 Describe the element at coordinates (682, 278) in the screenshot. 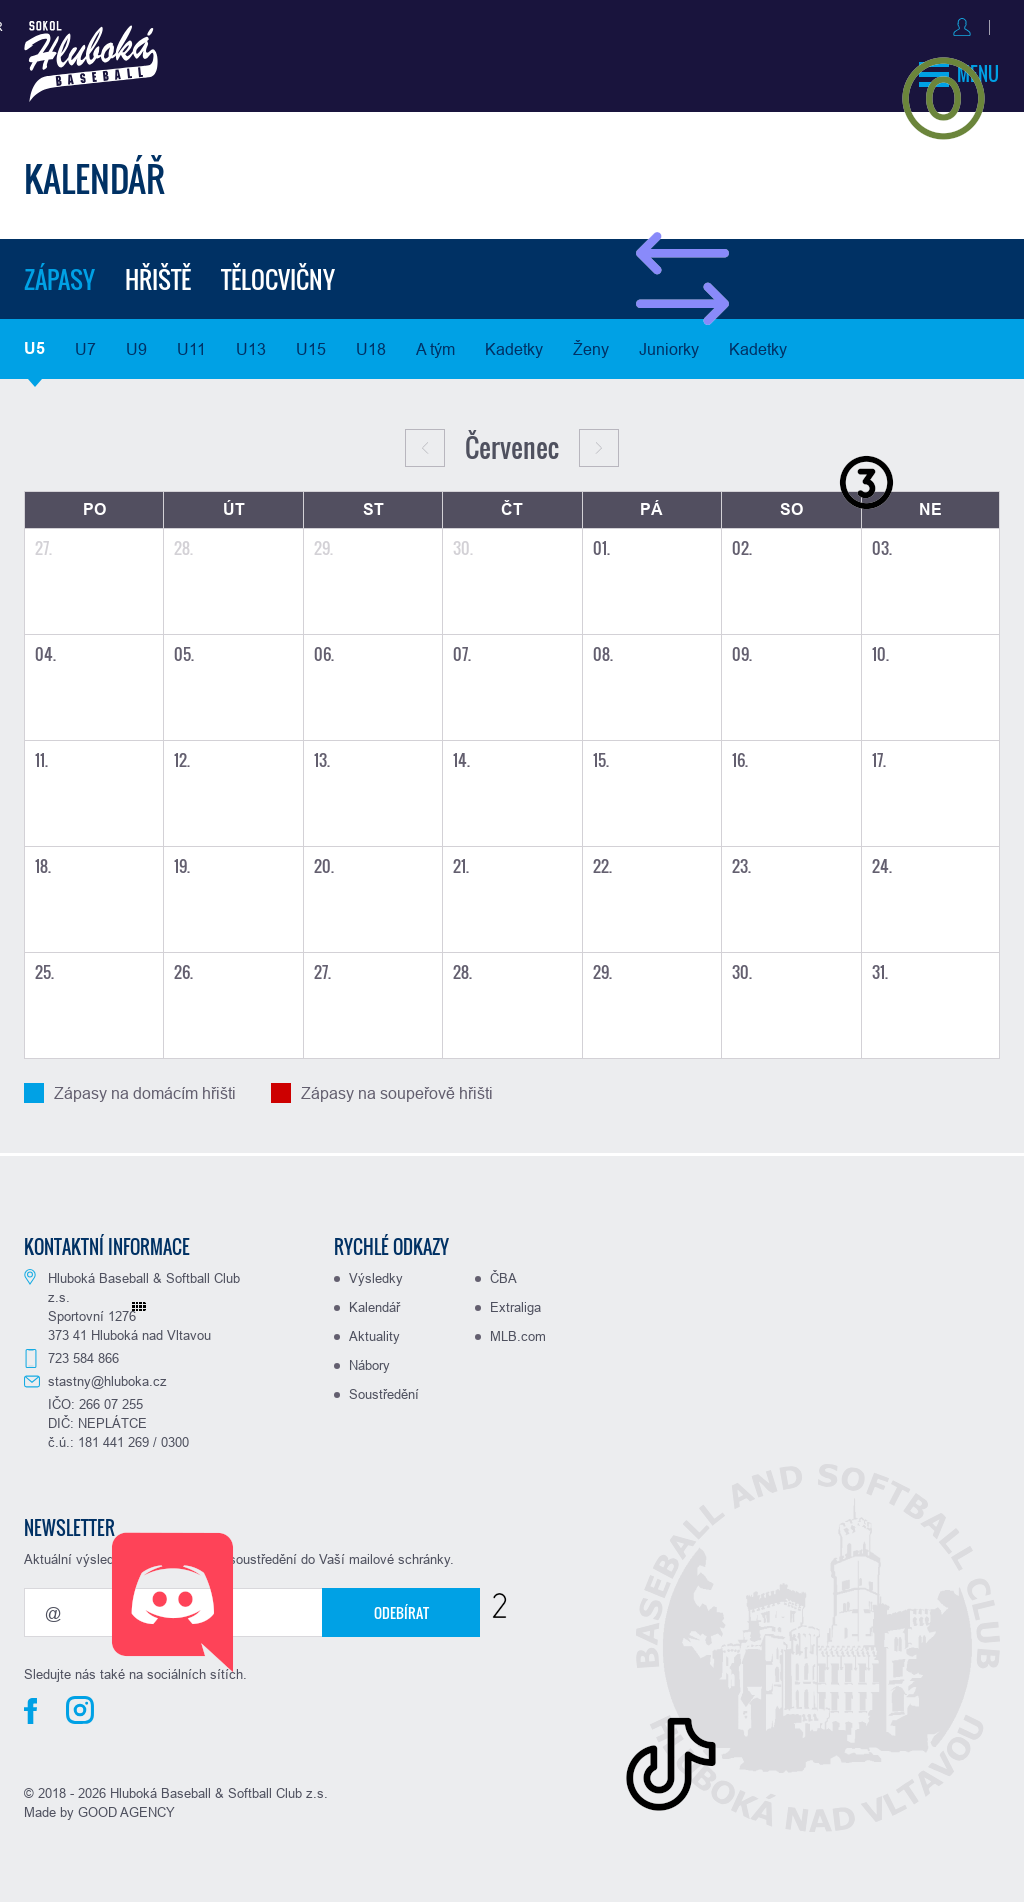

I see `swap or exchange items` at that location.